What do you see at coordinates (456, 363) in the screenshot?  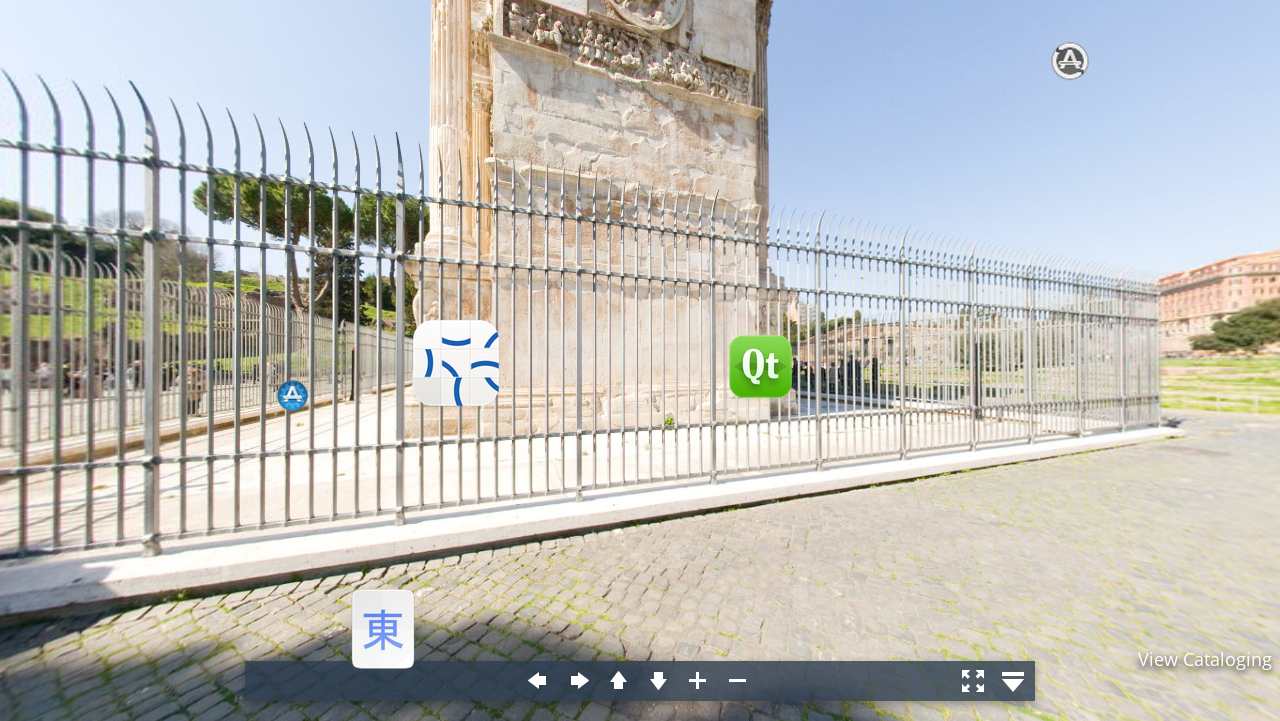 I see `launch gnome taquin sliding puzzle game` at bounding box center [456, 363].